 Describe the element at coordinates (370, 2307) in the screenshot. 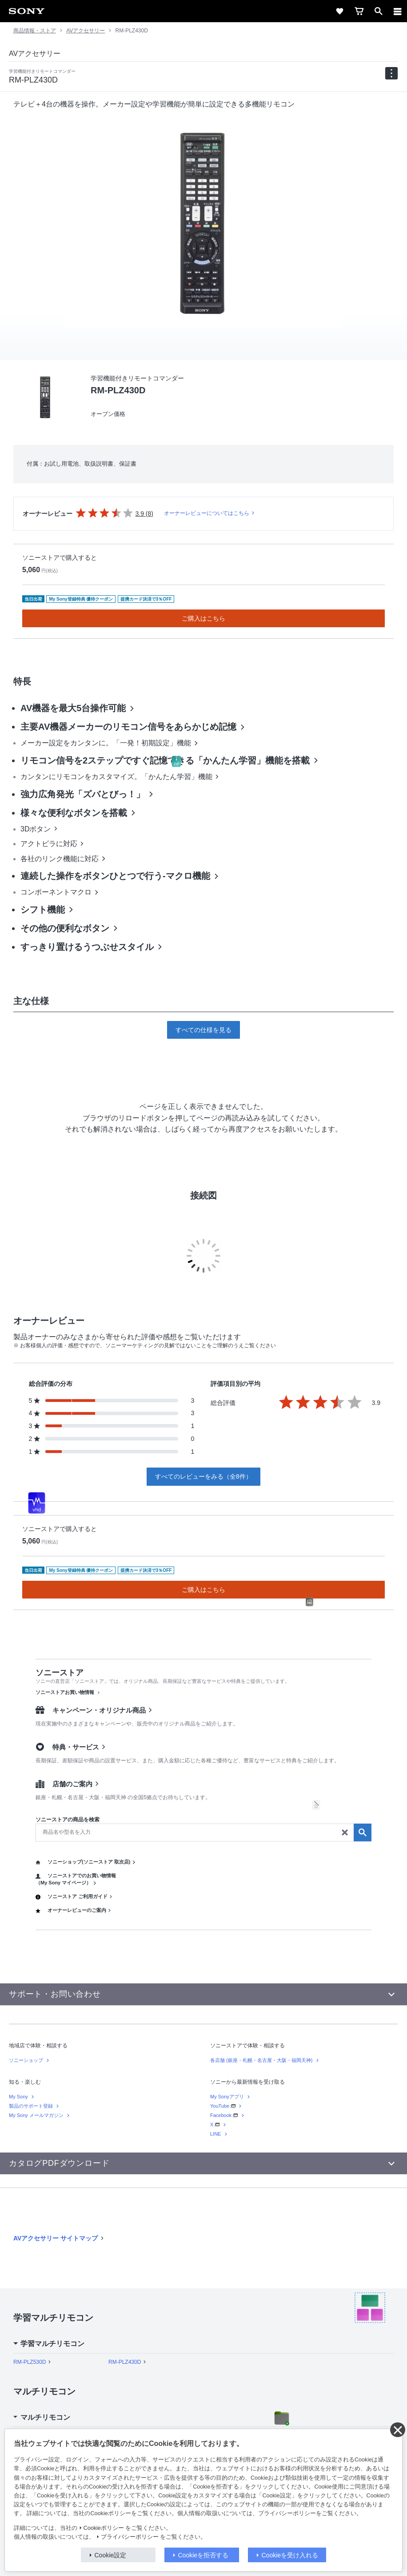

I see `select all items in the current view` at that location.